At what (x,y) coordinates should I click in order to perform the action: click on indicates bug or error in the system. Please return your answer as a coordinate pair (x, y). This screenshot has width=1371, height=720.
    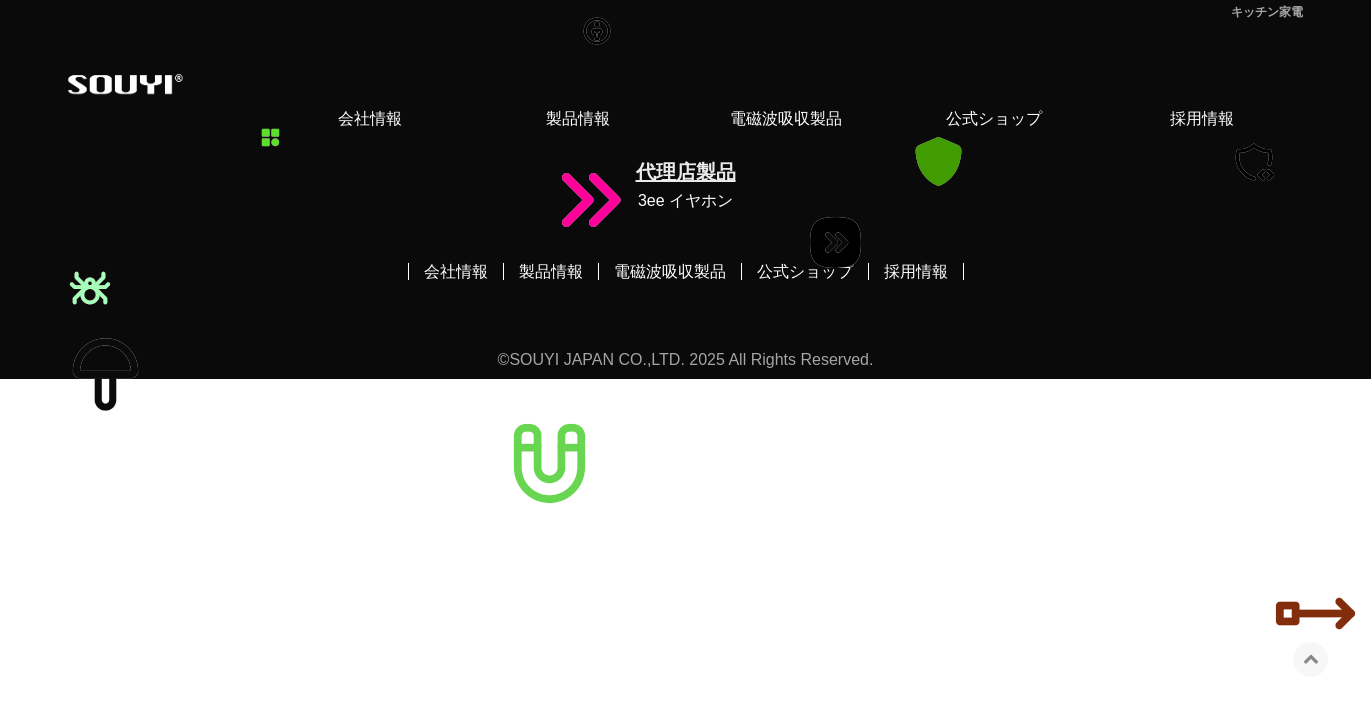
    Looking at the image, I should click on (90, 289).